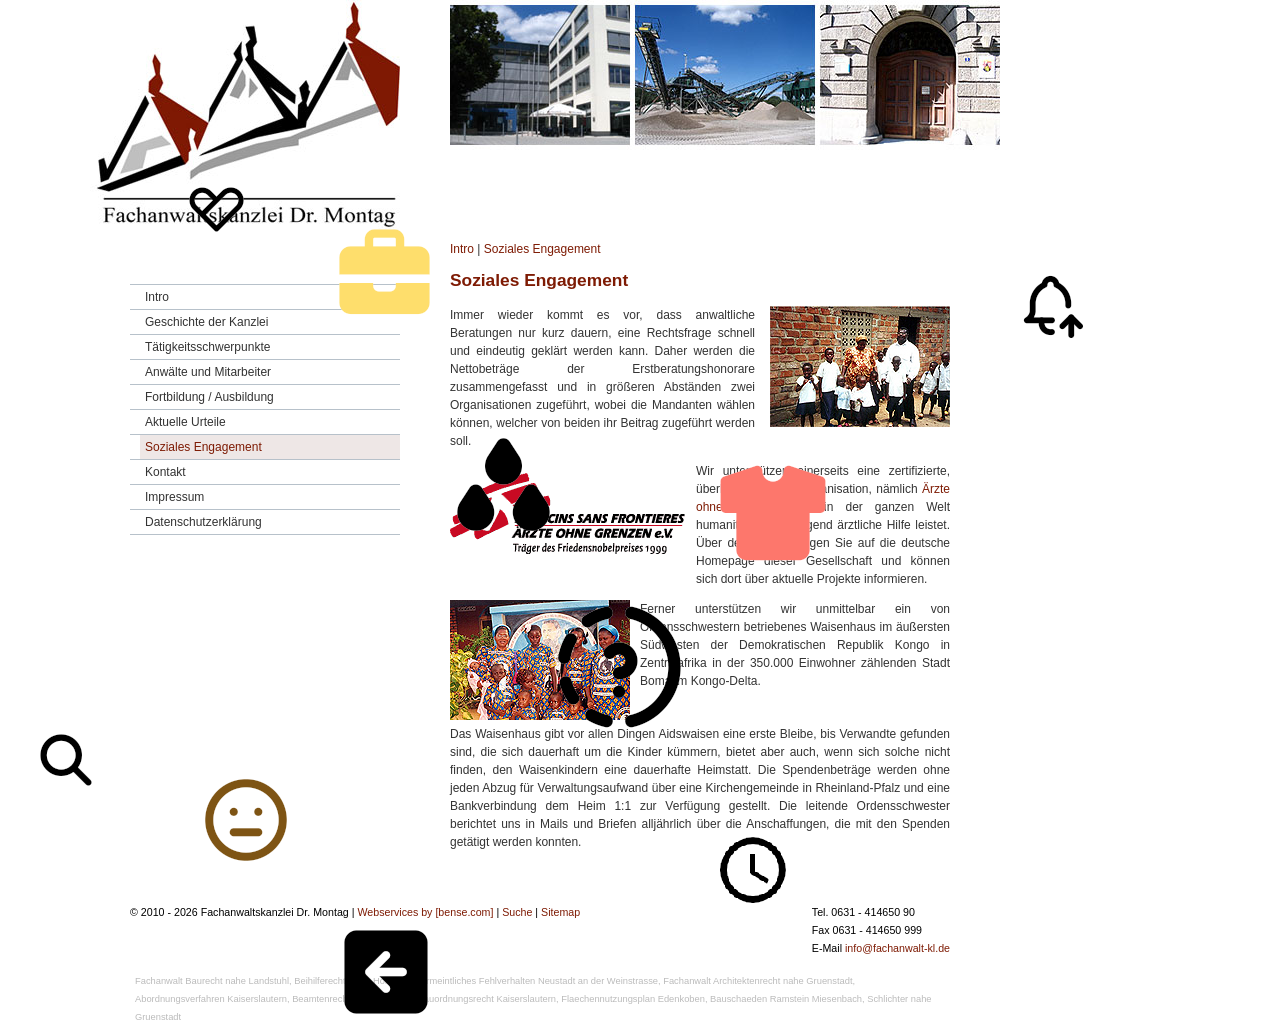  I want to click on view time or clock settings, so click(753, 870).